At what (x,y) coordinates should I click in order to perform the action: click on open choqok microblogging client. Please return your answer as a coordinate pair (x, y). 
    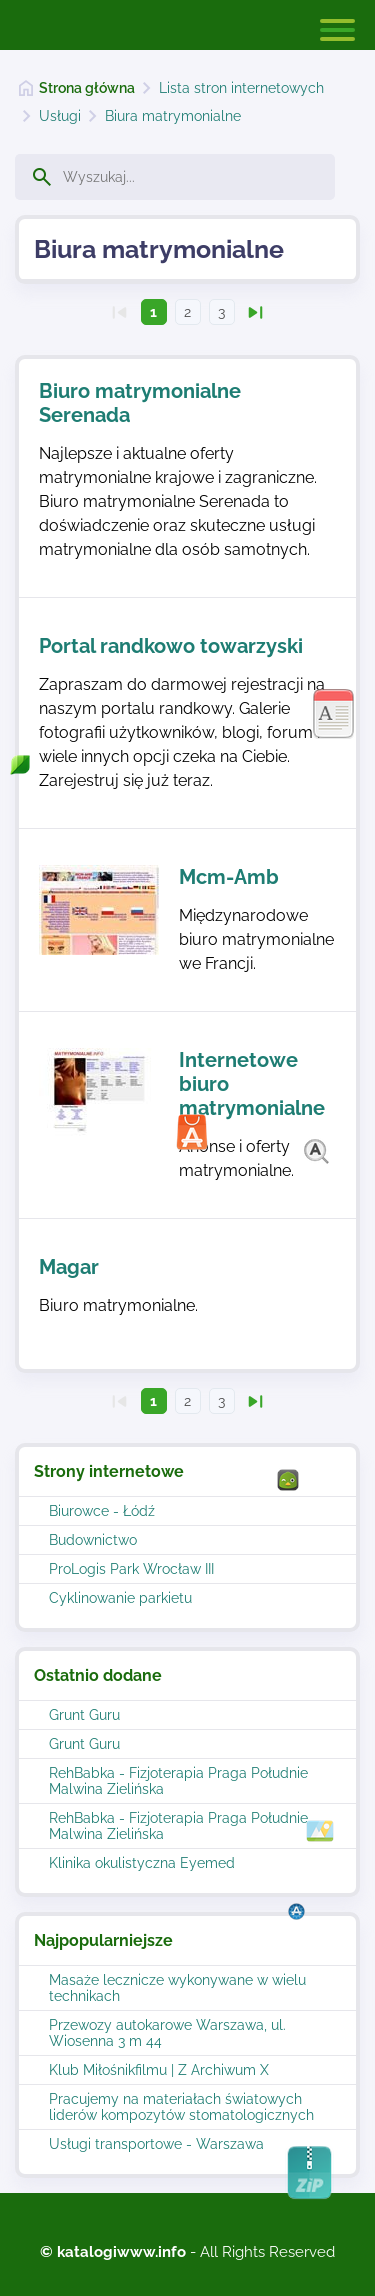
    Looking at the image, I should click on (288, 1480).